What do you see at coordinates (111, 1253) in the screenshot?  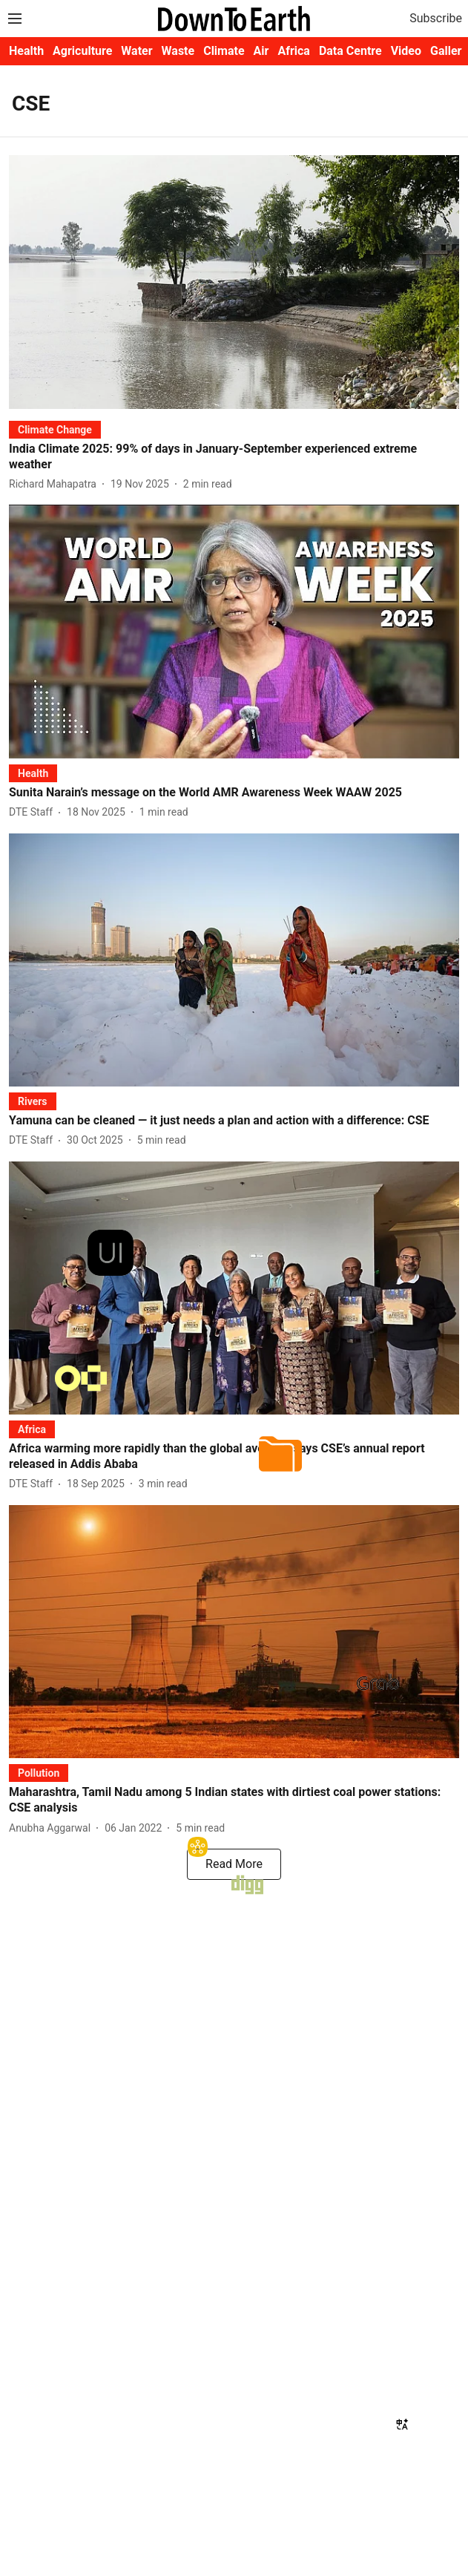 I see `heroui brand logo` at bounding box center [111, 1253].